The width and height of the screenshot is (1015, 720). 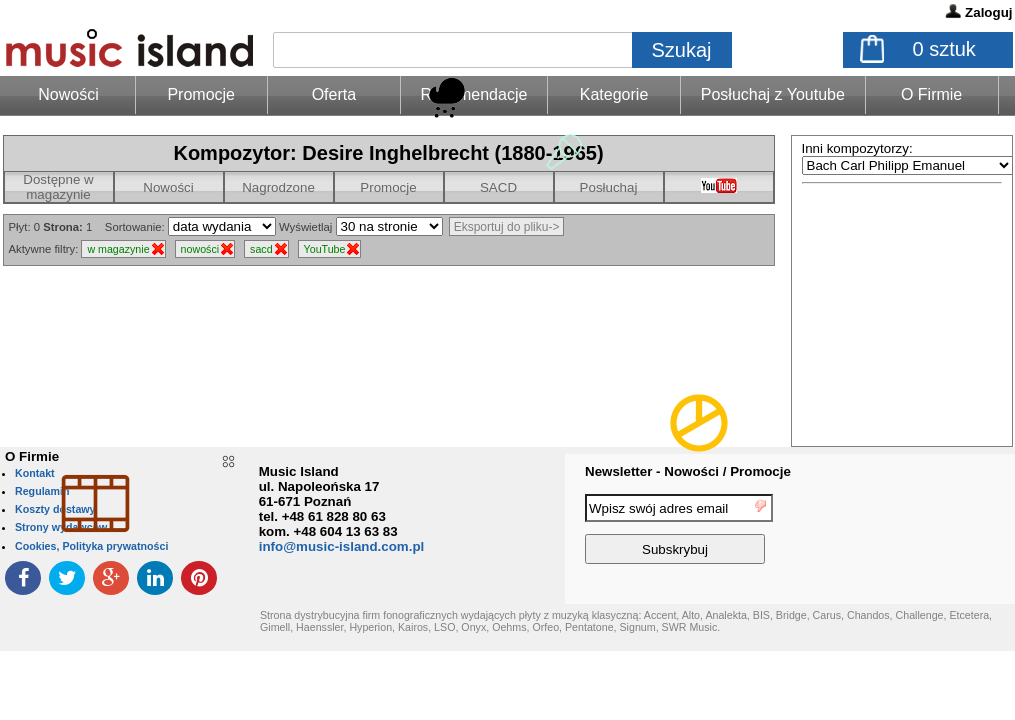 What do you see at coordinates (447, 97) in the screenshot?
I see `indicates snowy weather conditions` at bounding box center [447, 97].